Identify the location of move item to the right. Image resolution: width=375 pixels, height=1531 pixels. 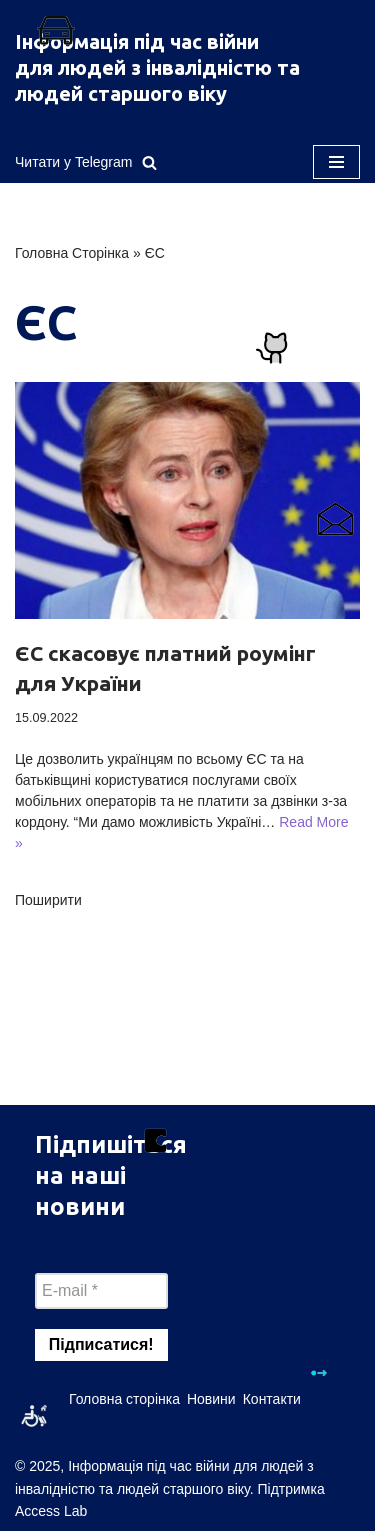
(319, 1373).